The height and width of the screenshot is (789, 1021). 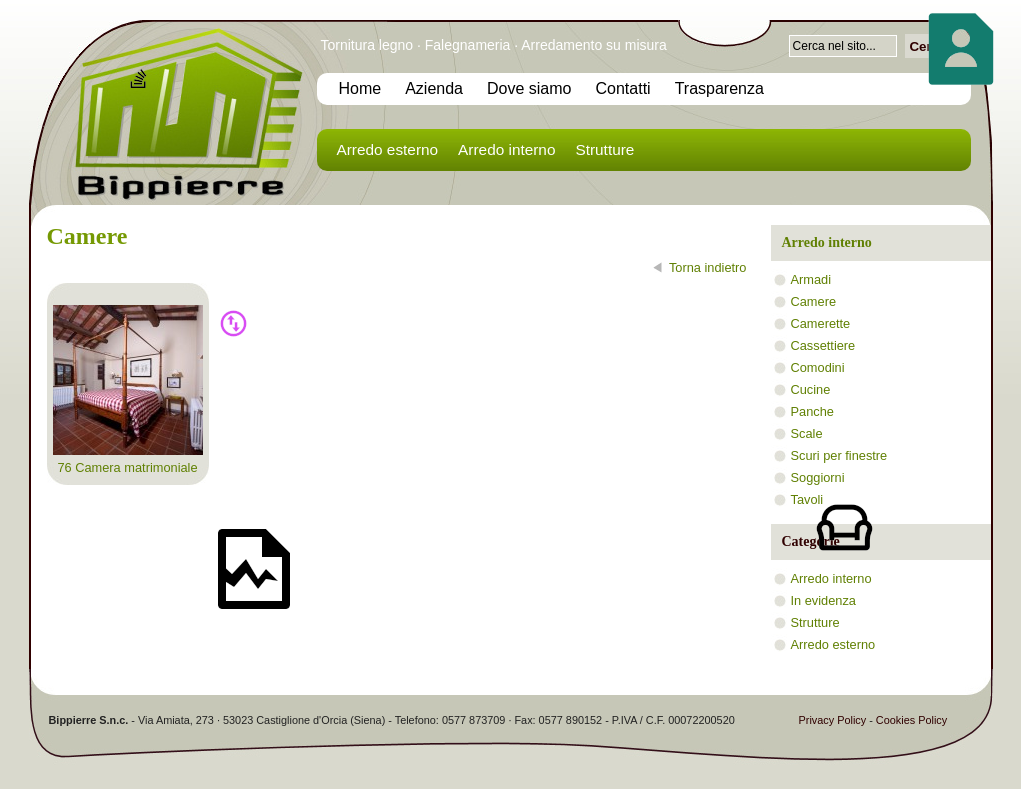 What do you see at coordinates (233, 323) in the screenshot?
I see `swap or exchange currency` at bounding box center [233, 323].